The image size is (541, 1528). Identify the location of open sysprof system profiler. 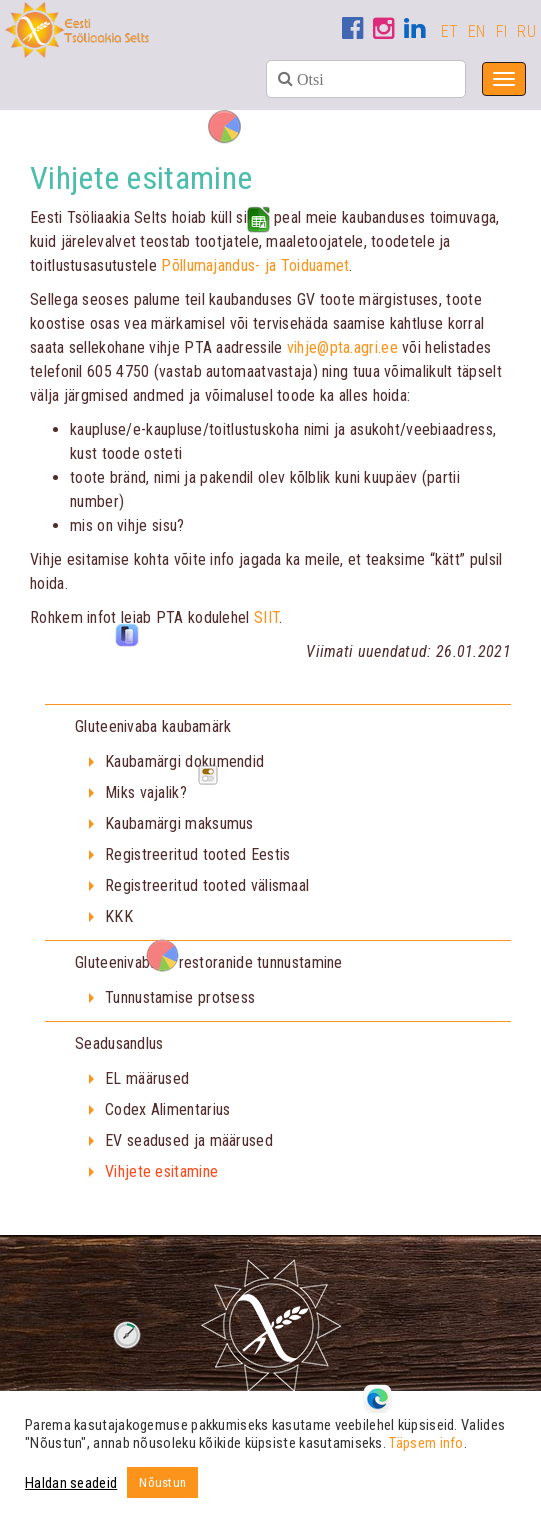
(127, 1335).